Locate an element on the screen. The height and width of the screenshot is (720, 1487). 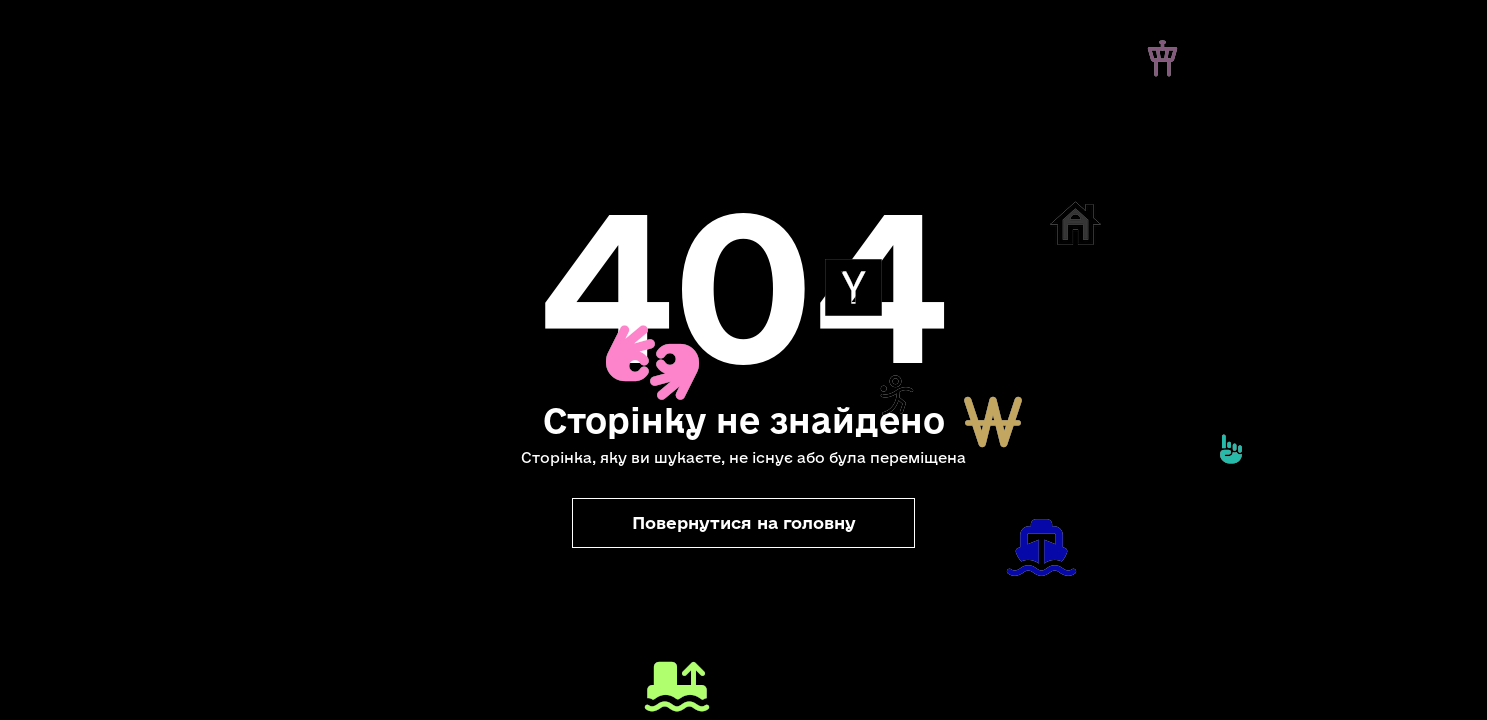
access ASL interpretation services is located at coordinates (652, 362).